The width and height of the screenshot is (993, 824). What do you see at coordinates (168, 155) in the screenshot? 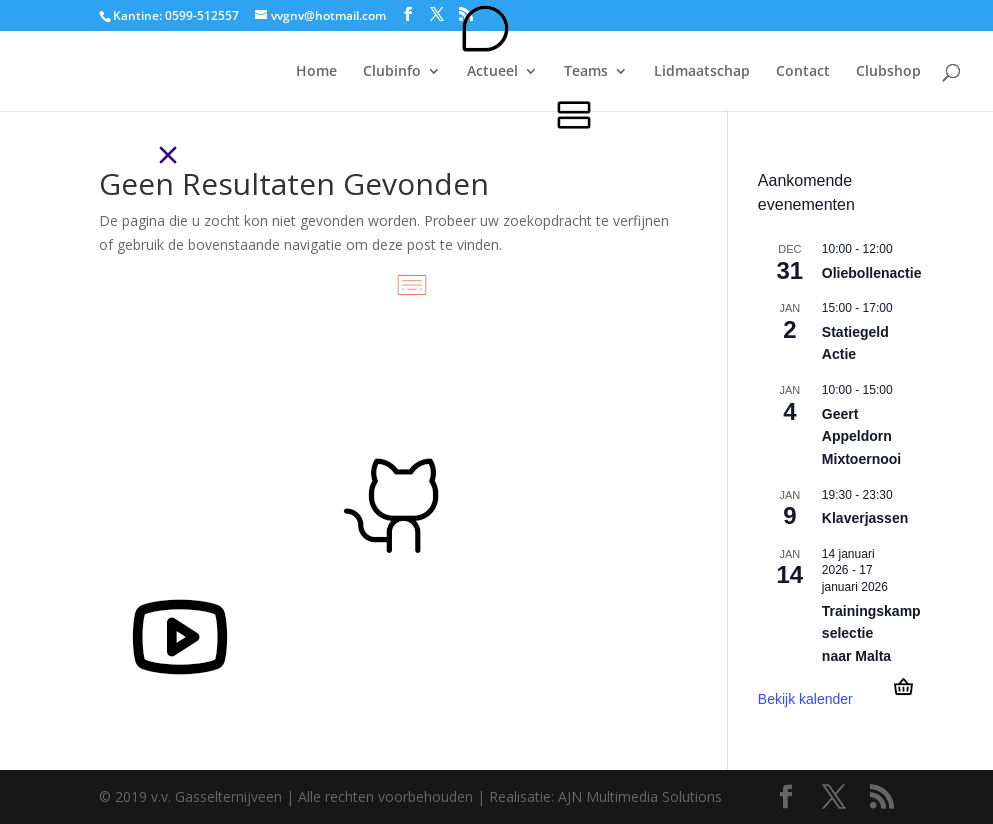
I see `close or dismiss a dialog` at bounding box center [168, 155].